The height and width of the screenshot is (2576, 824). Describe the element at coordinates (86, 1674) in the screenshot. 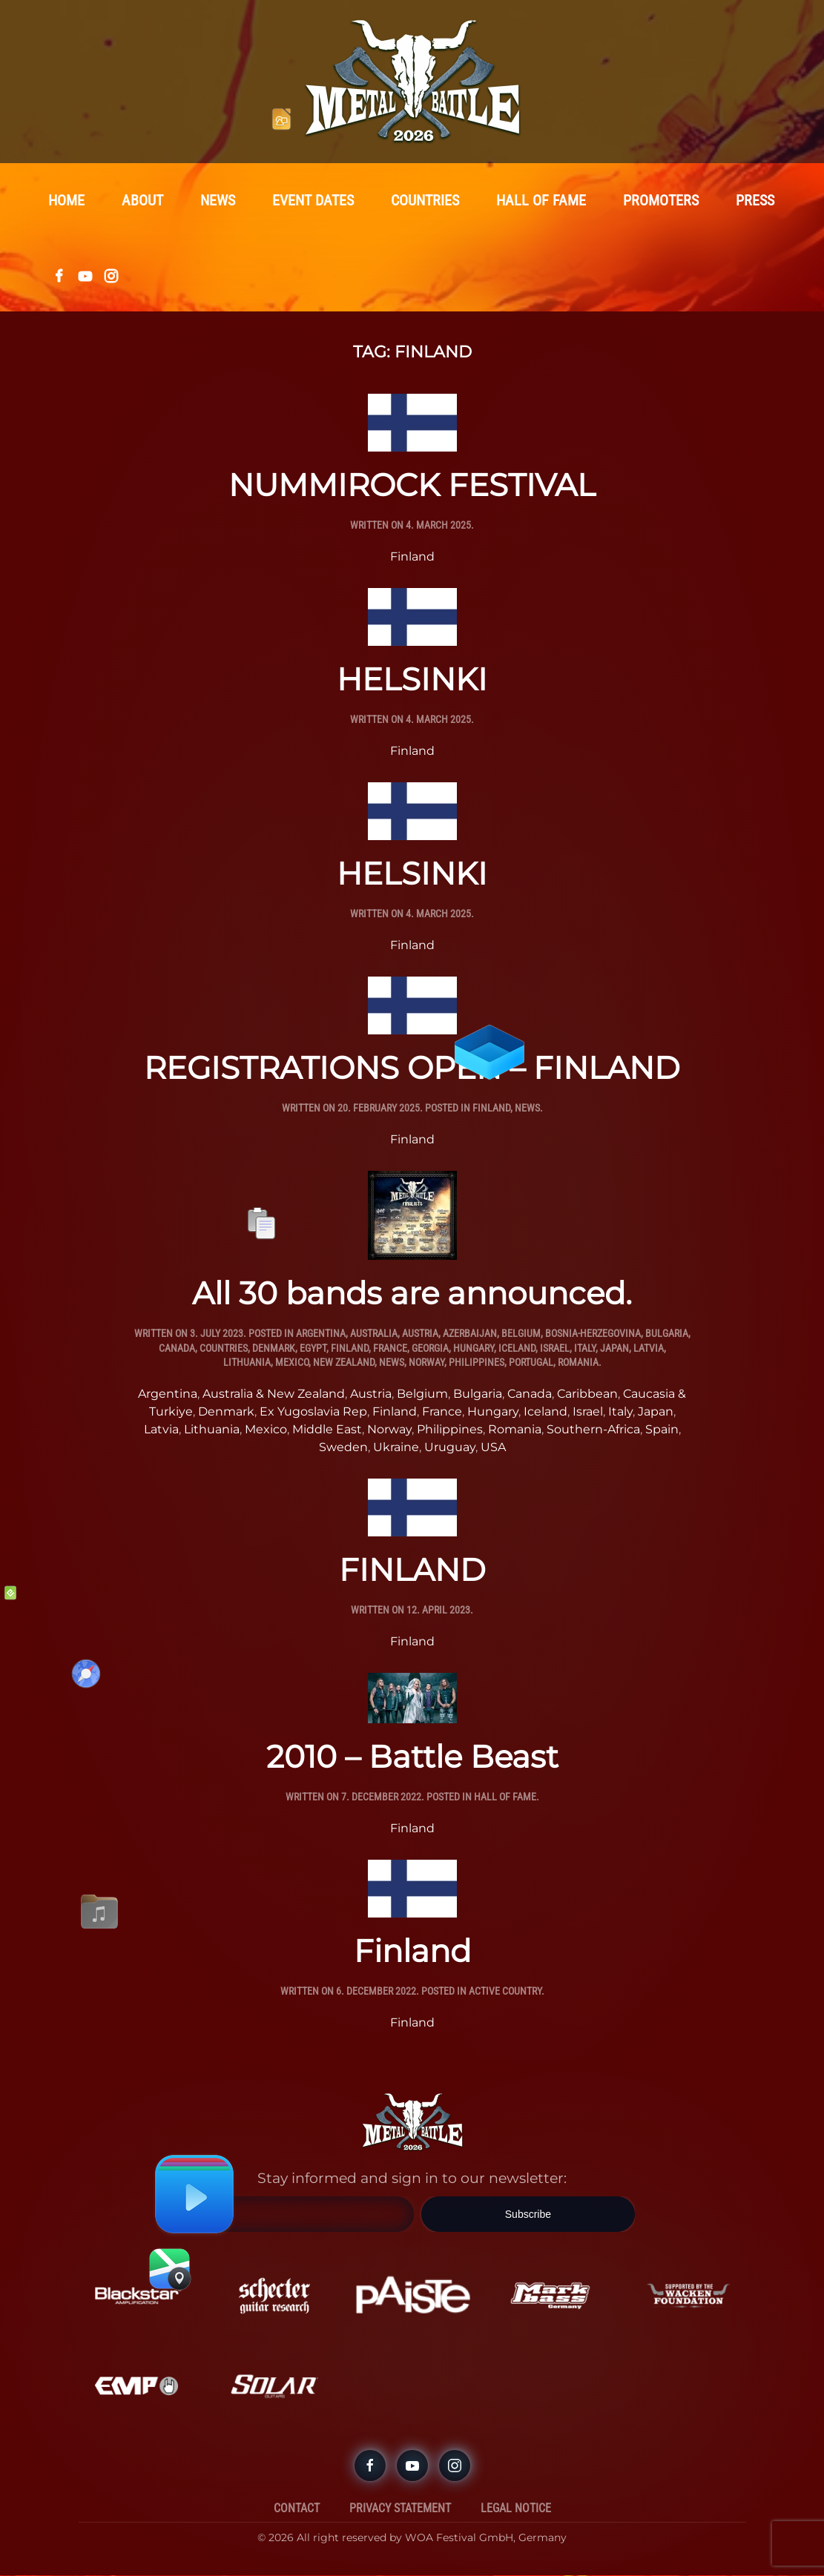

I see `open the epiphany web browser` at that location.